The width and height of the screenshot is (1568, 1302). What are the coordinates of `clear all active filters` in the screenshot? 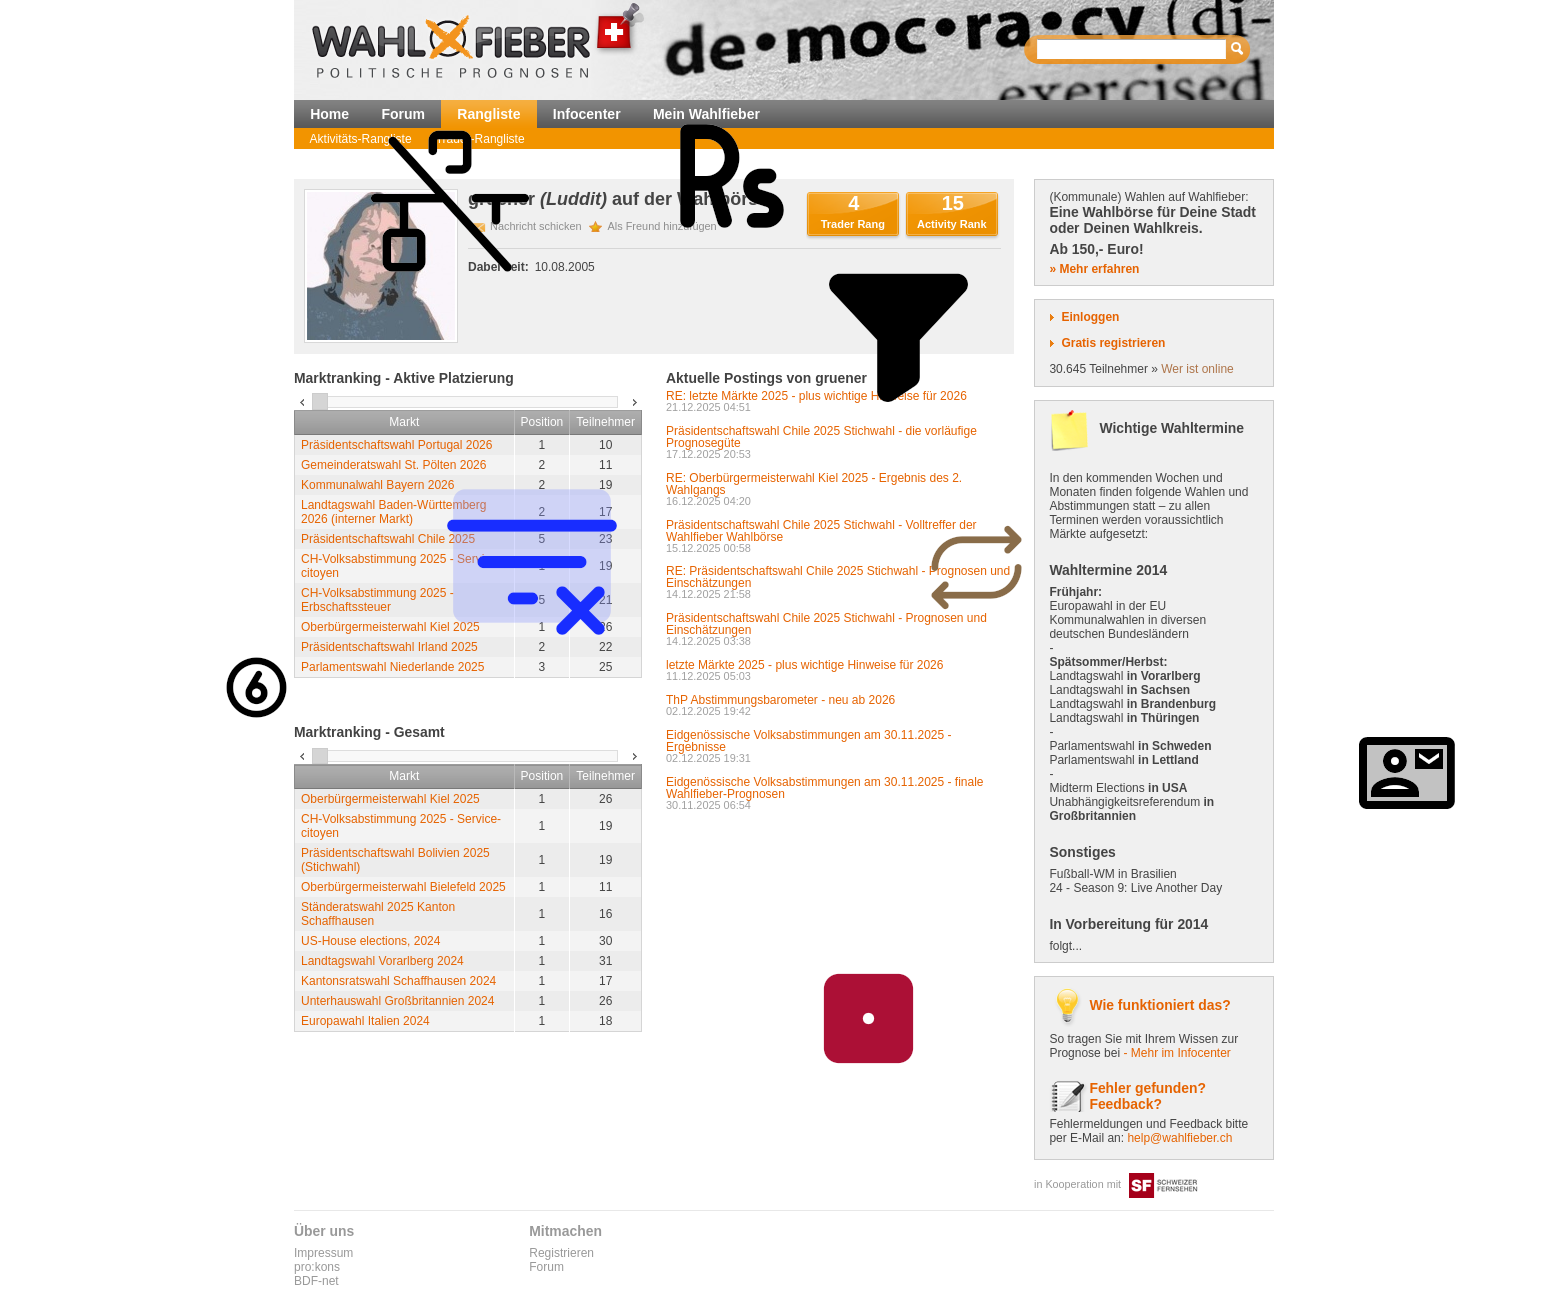 It's located at (532, 556).